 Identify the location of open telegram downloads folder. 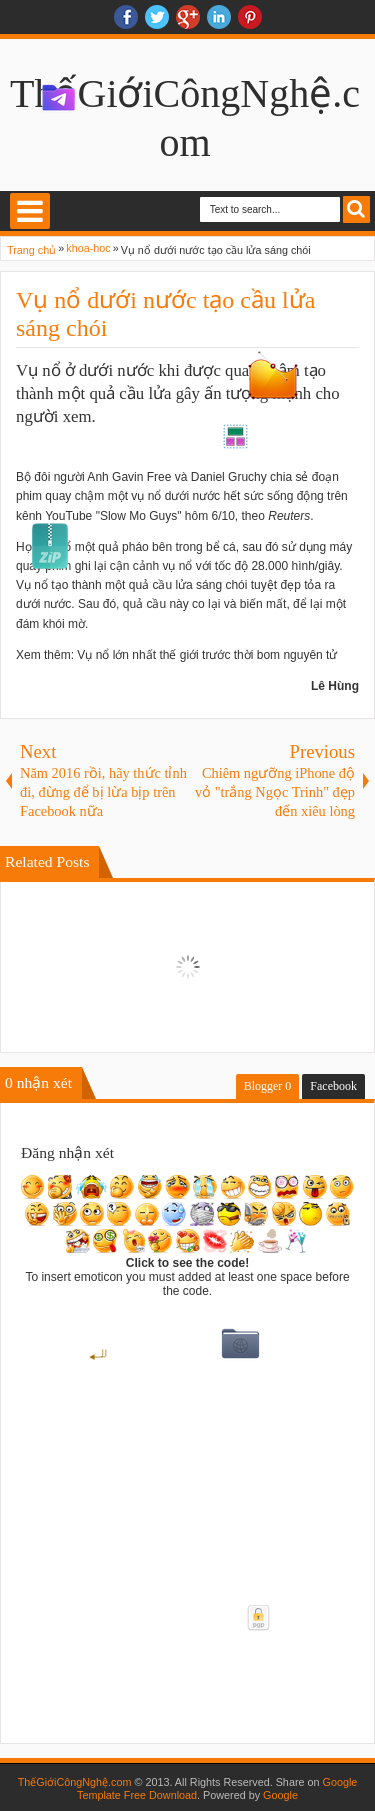
(58, 98).